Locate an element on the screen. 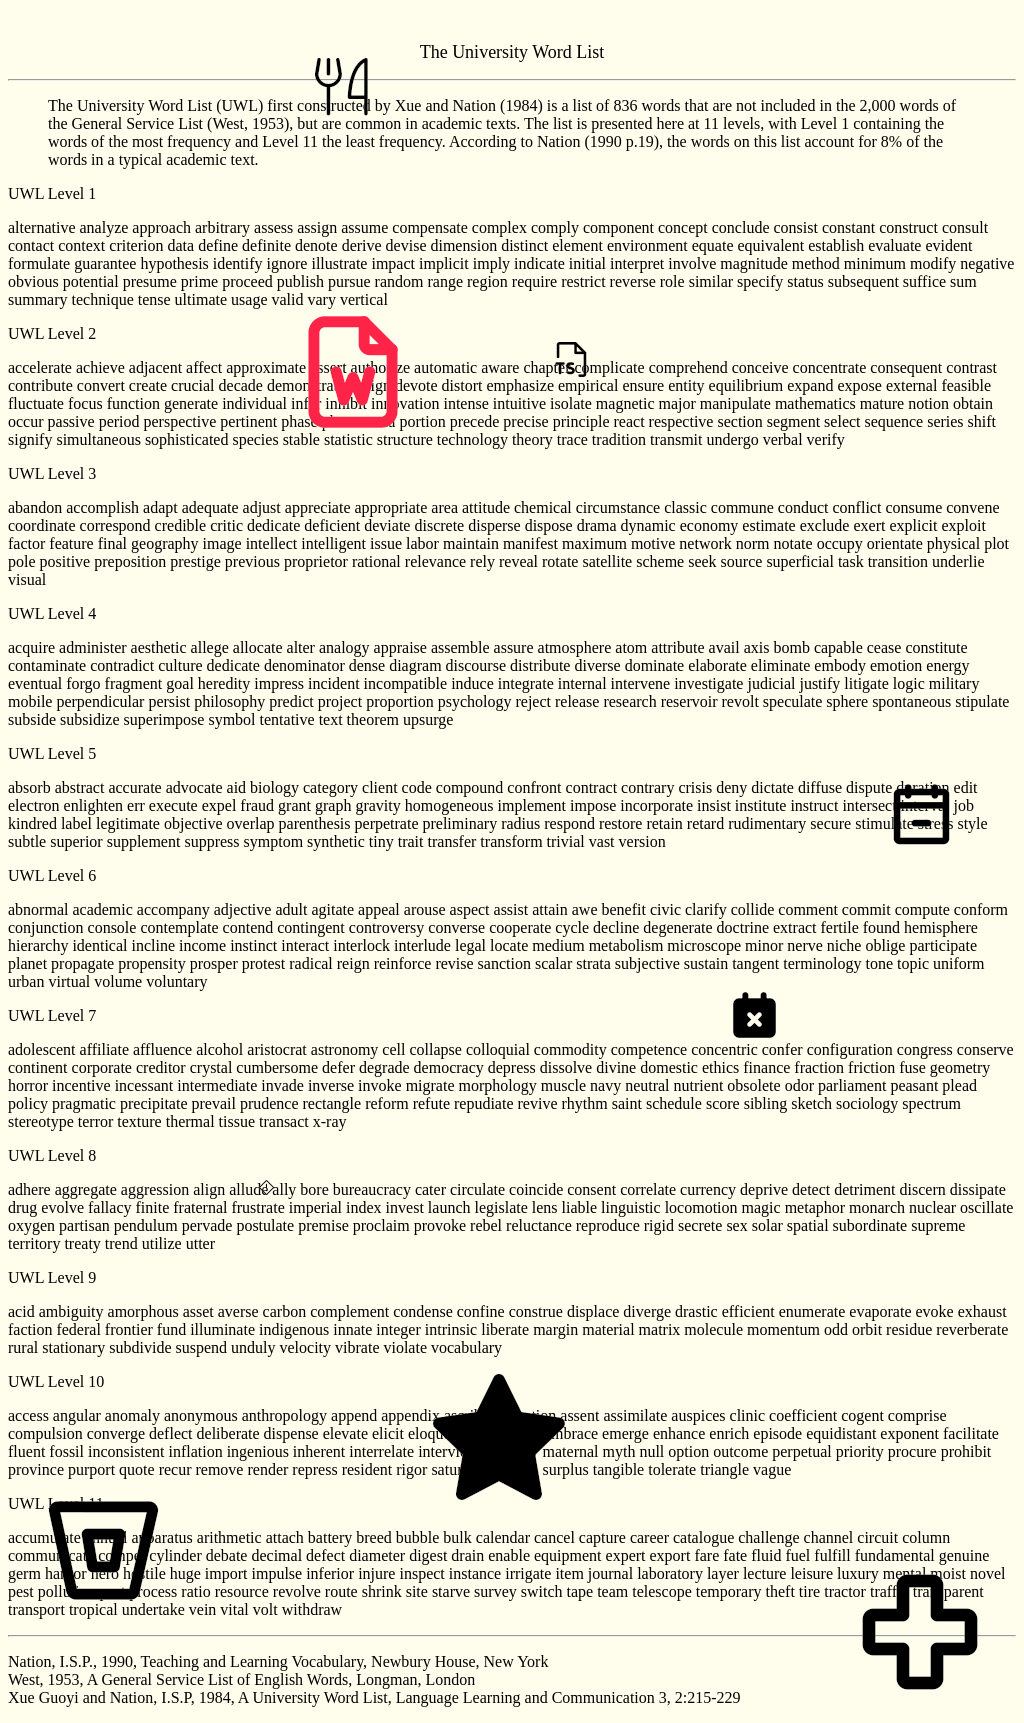 This screenshot has height=1723, width=1024. access health or medical information is located at coordinates (920, 1632).